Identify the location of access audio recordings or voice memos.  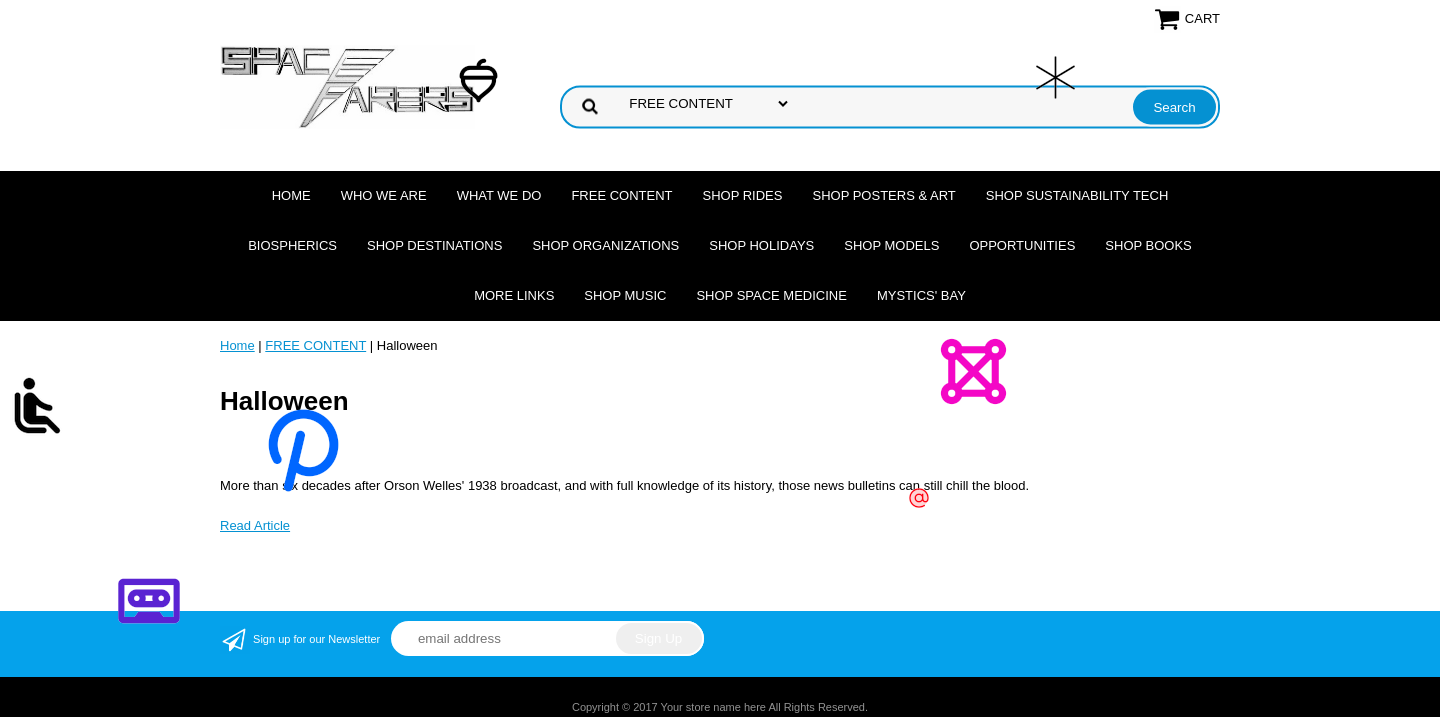
(149, 601).